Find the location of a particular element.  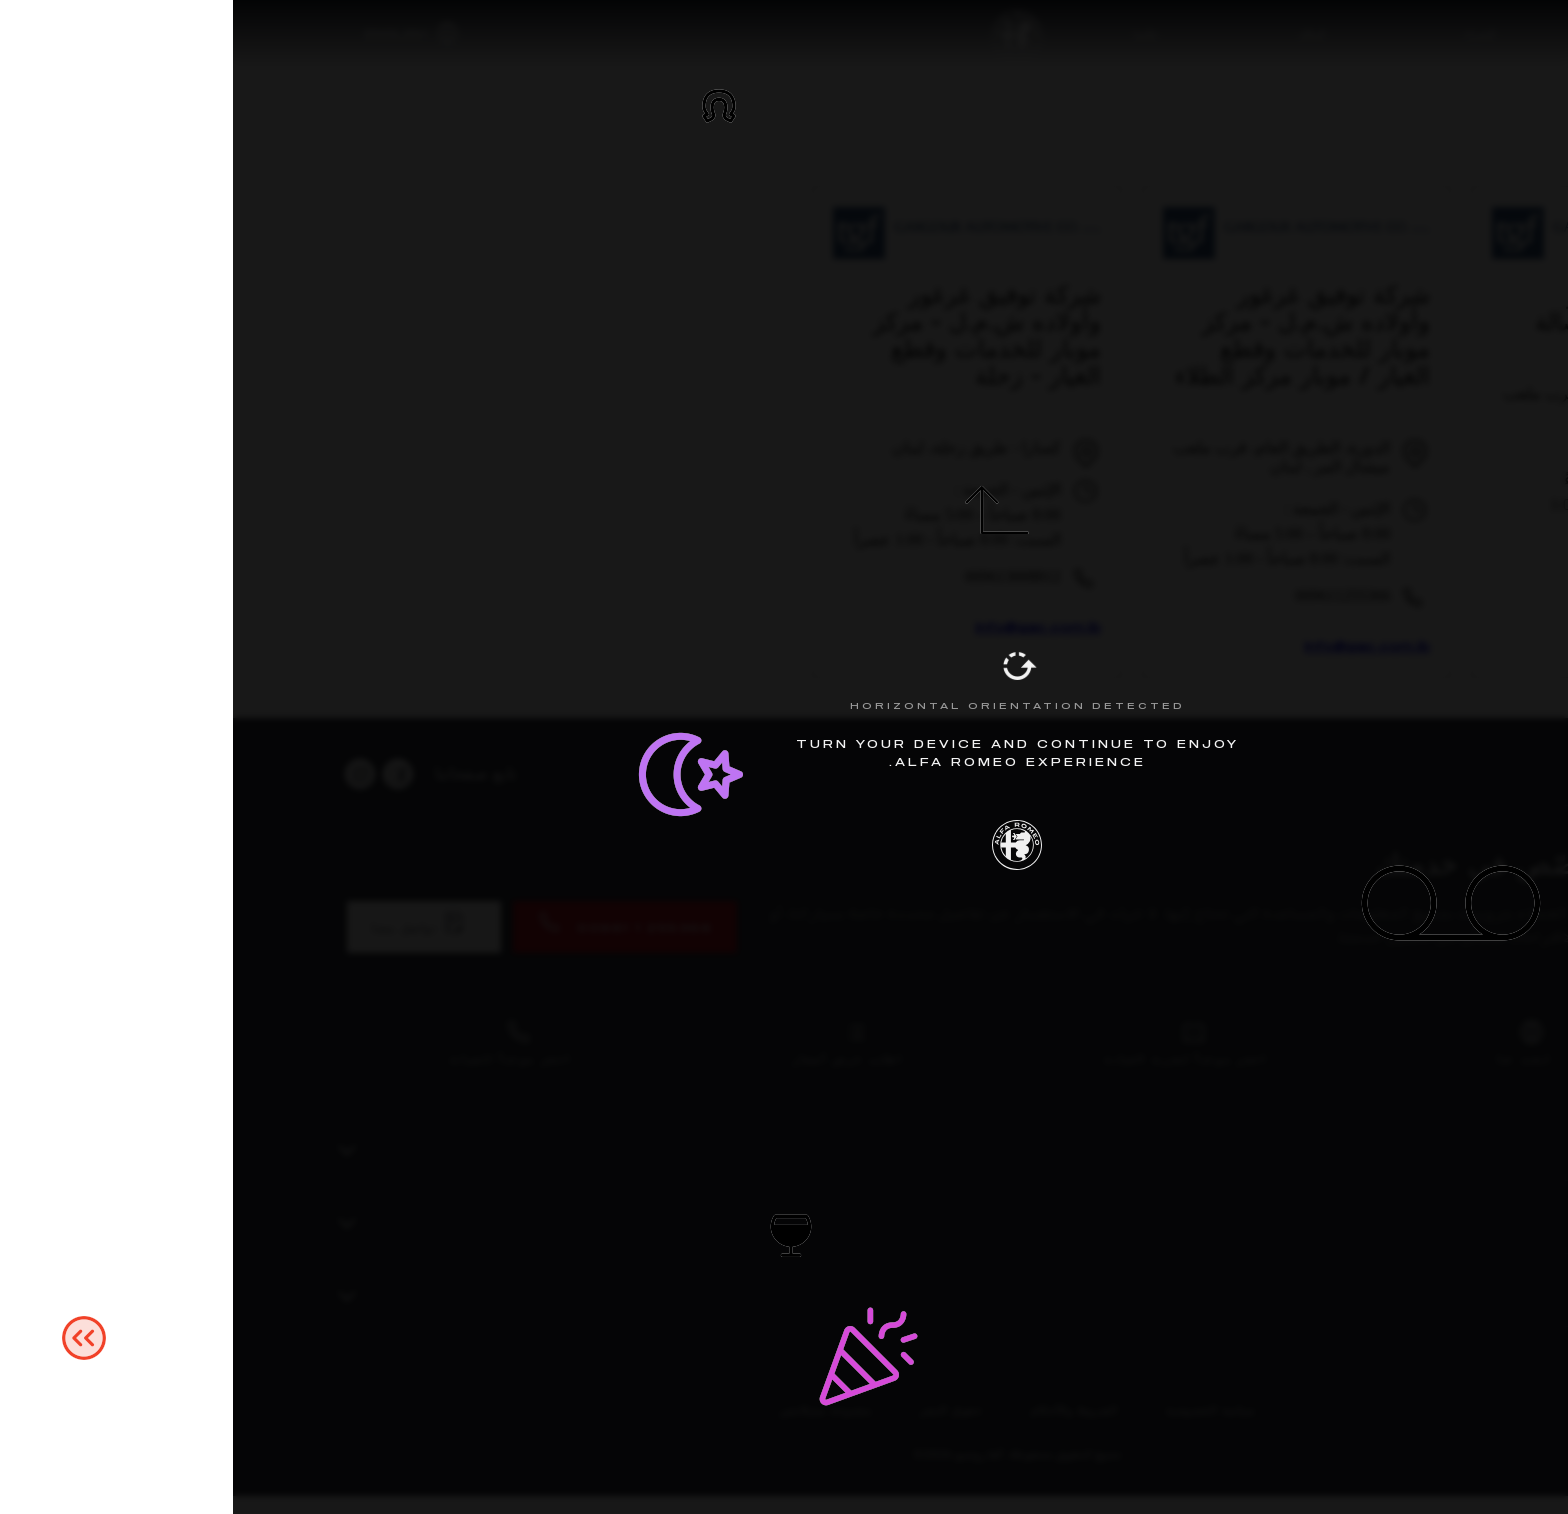

celebrate a completed milestone or achievement is located at coordinates (863, 1362).